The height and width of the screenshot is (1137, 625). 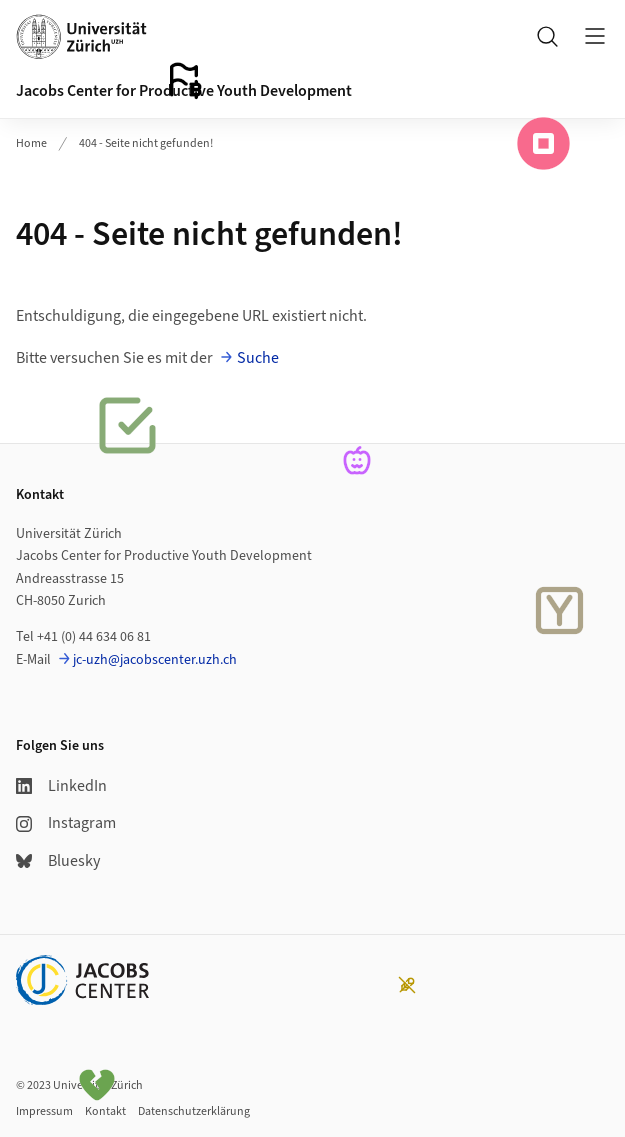 What do you see at coordinates (184, 79) in the screenshot?
I see `flag or mark a bitcoin transaction` at bounding box center [184, 79].